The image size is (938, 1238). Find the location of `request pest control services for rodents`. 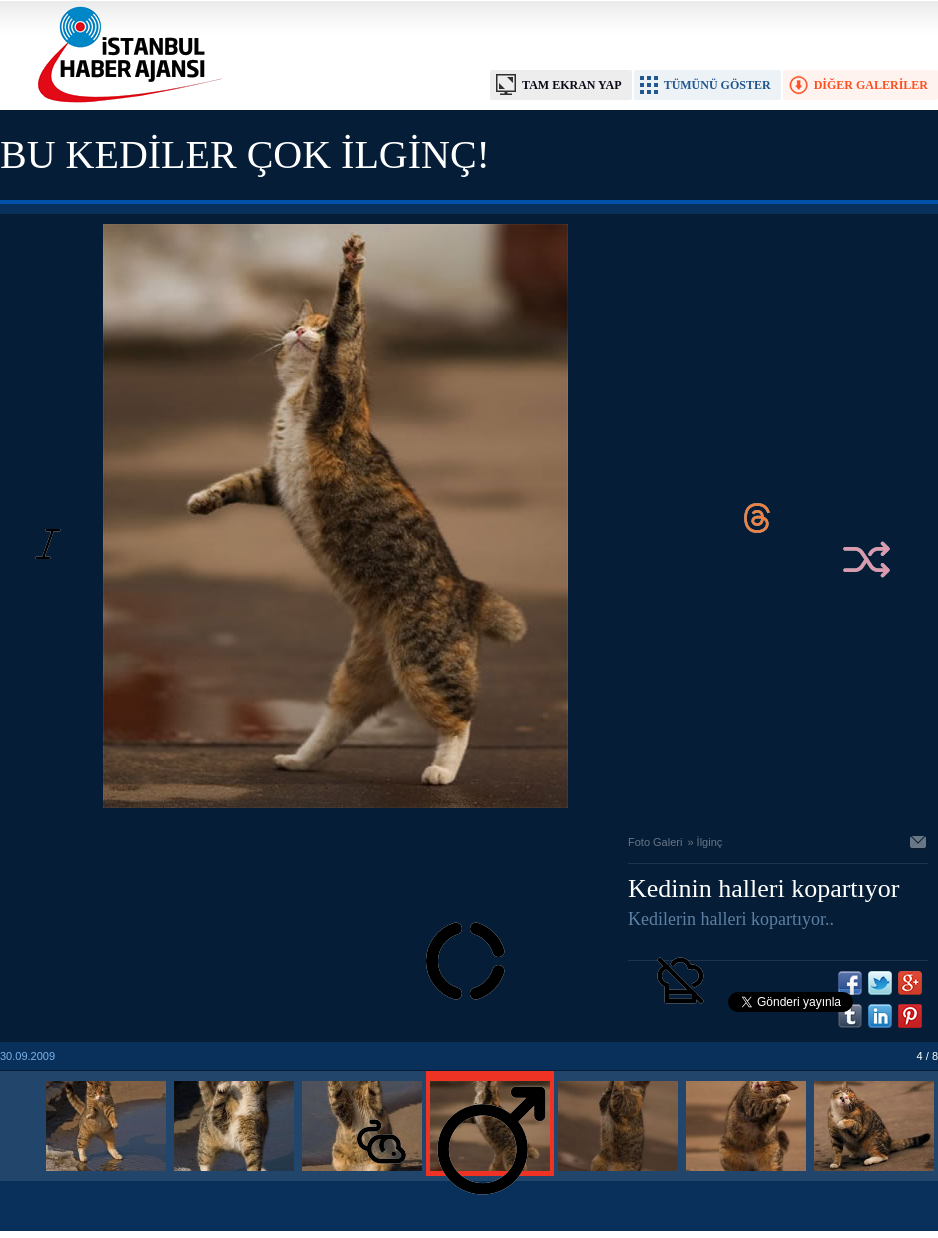

request pest control services for rodents is located at coordinates (381, 1141).